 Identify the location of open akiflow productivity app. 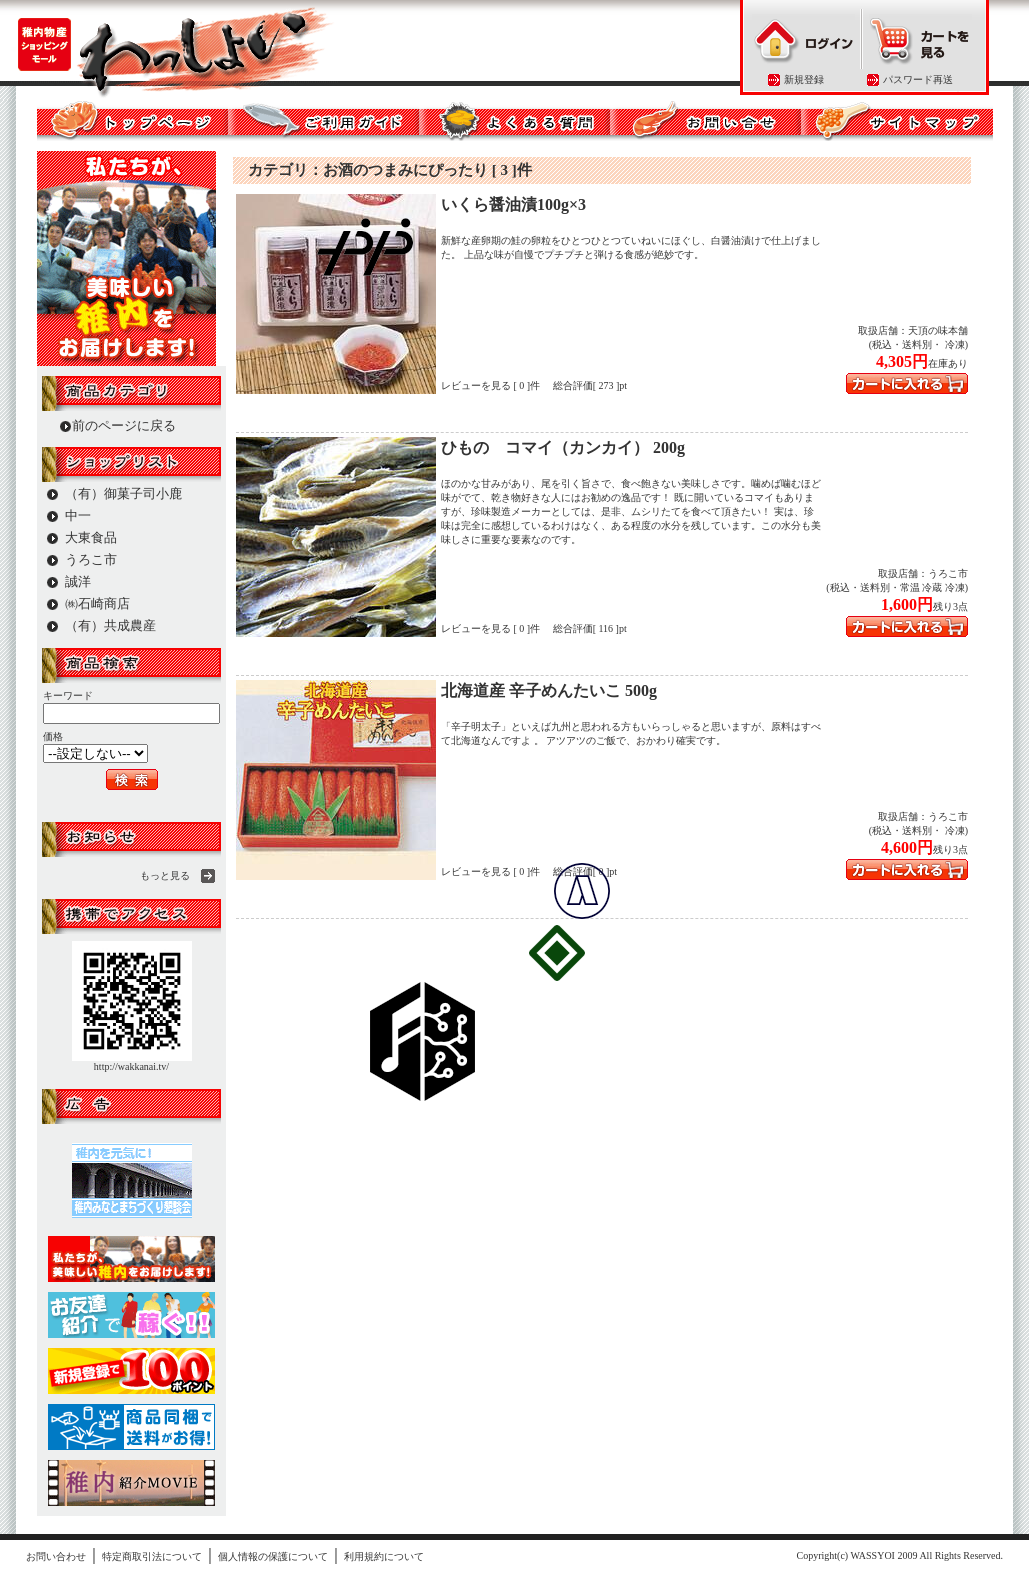
(582, 891).